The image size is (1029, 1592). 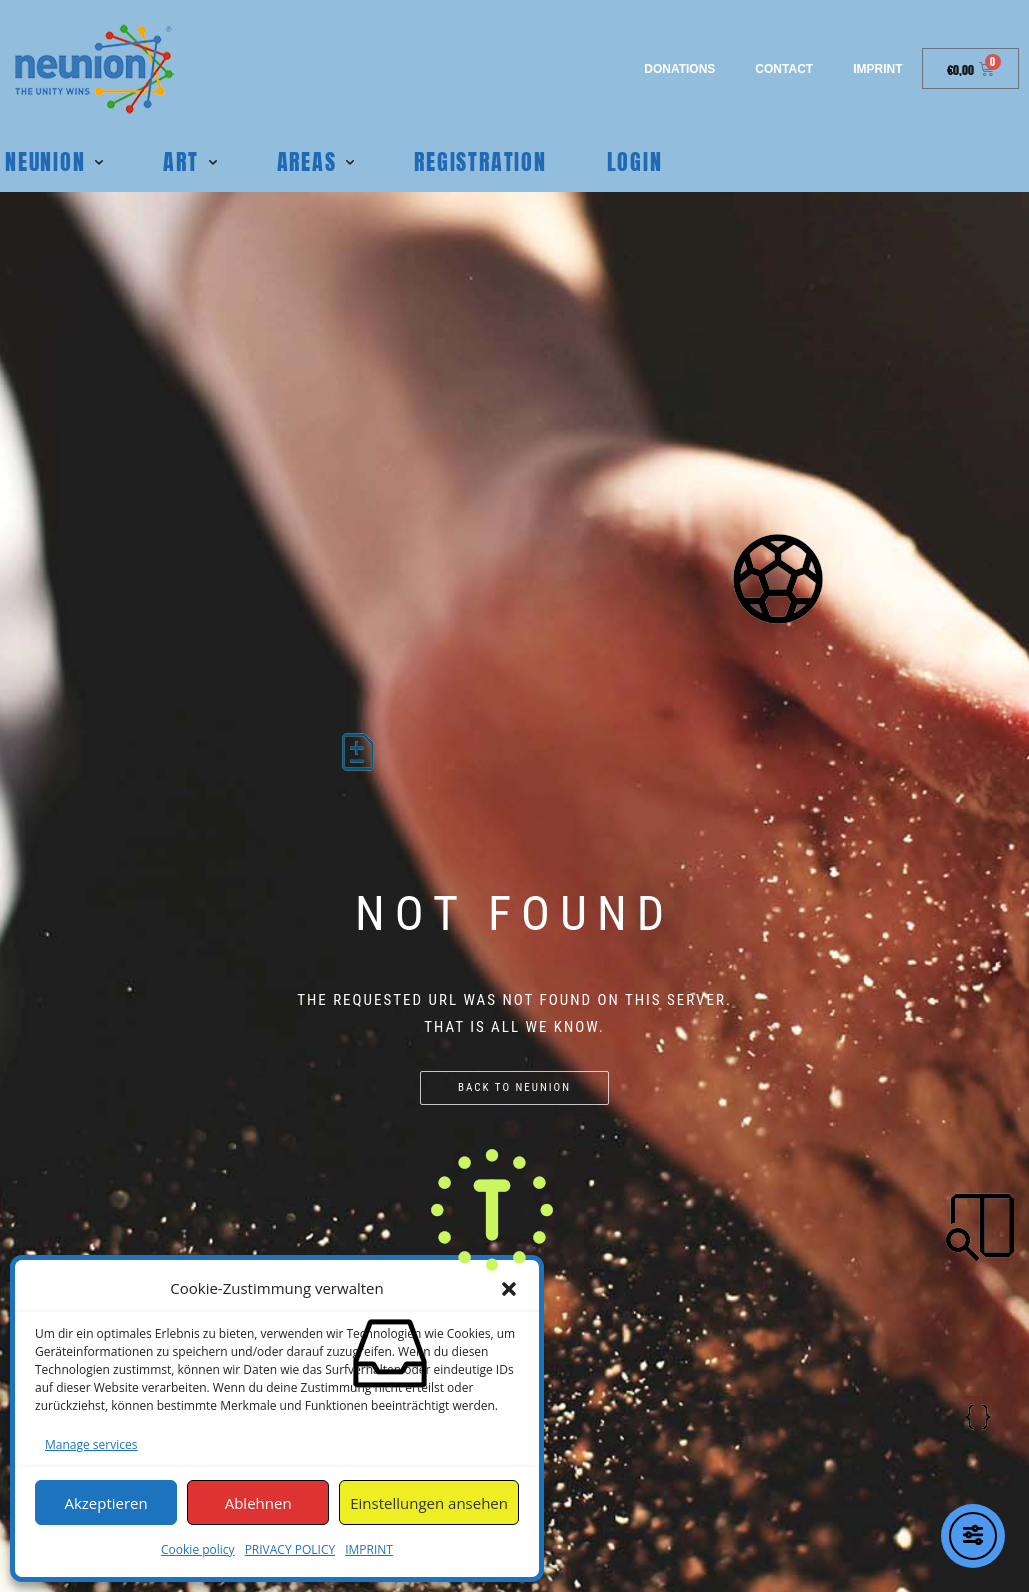 What do you see at coordinates (978, 1417) in the screenshot?
I see `indicates a namespace or module in code` at bounding box center [978, 1417].